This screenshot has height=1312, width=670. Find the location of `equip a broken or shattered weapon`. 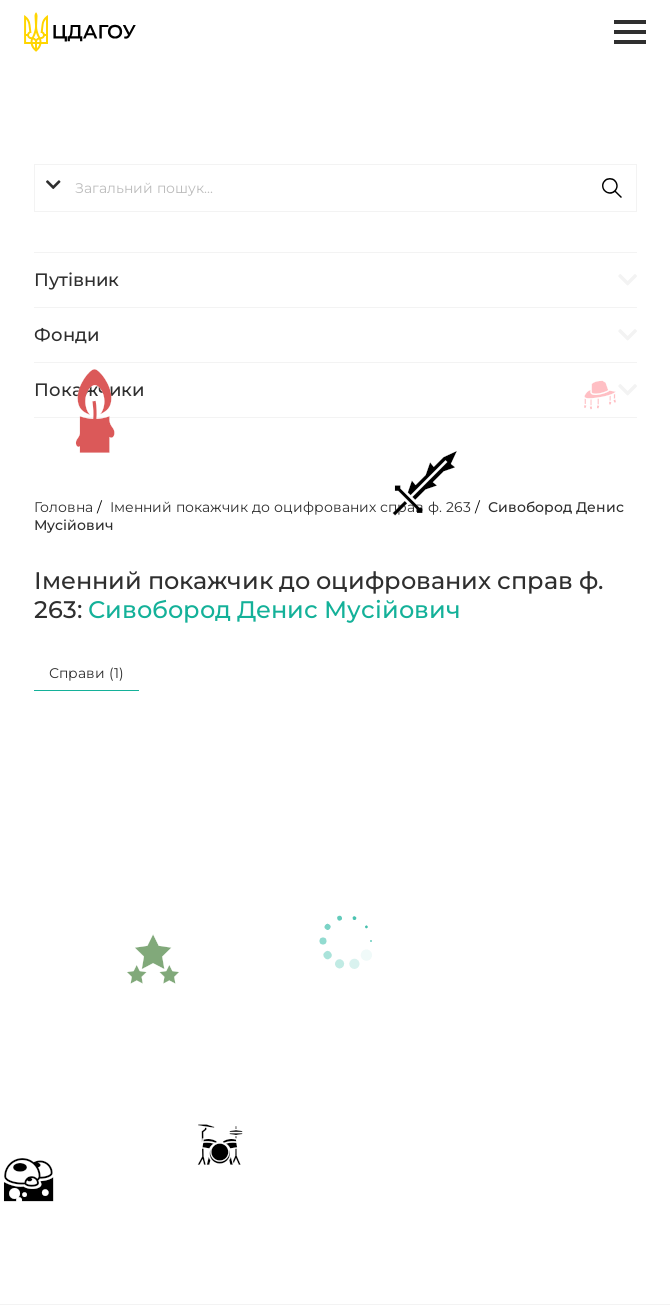

equip a broken or shattered weapon is located at coordinates (424, 484).